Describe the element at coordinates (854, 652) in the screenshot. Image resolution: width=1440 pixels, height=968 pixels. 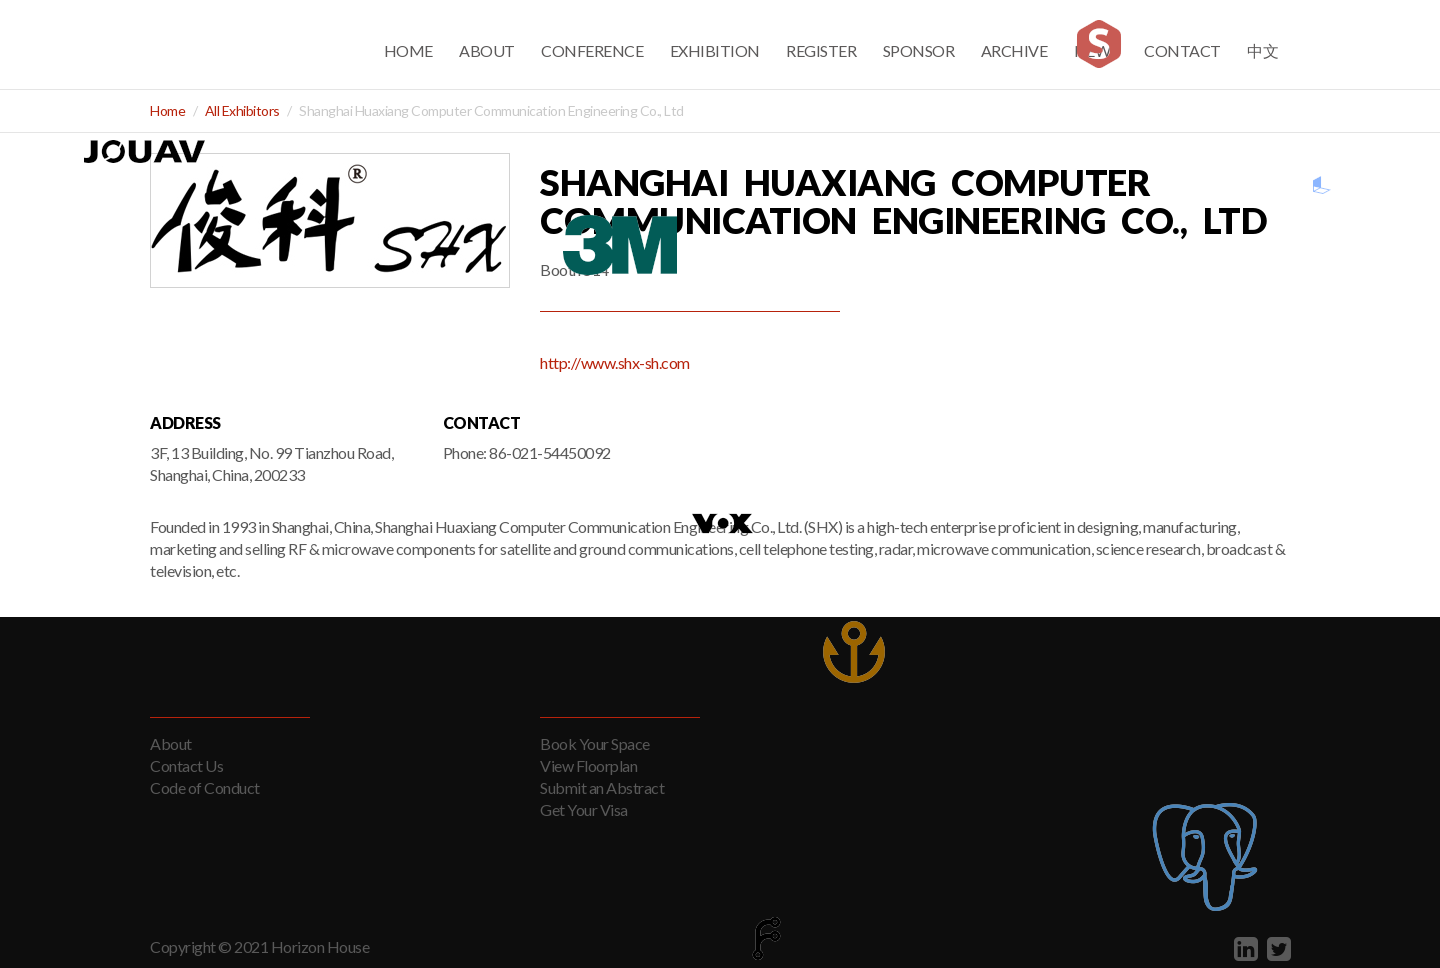
I see `access marina or harbor locations` at that location.